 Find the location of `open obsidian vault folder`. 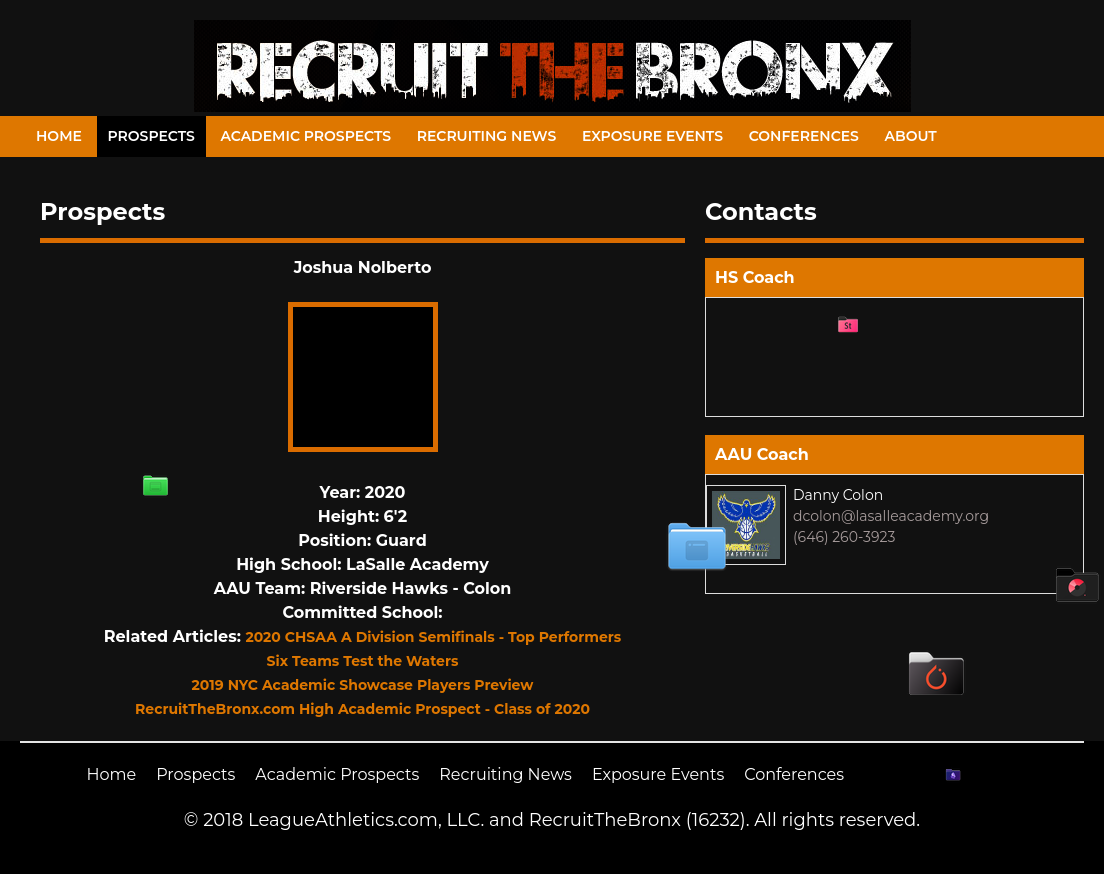

open obsidian vault folder is located at coordinates (953, 775).